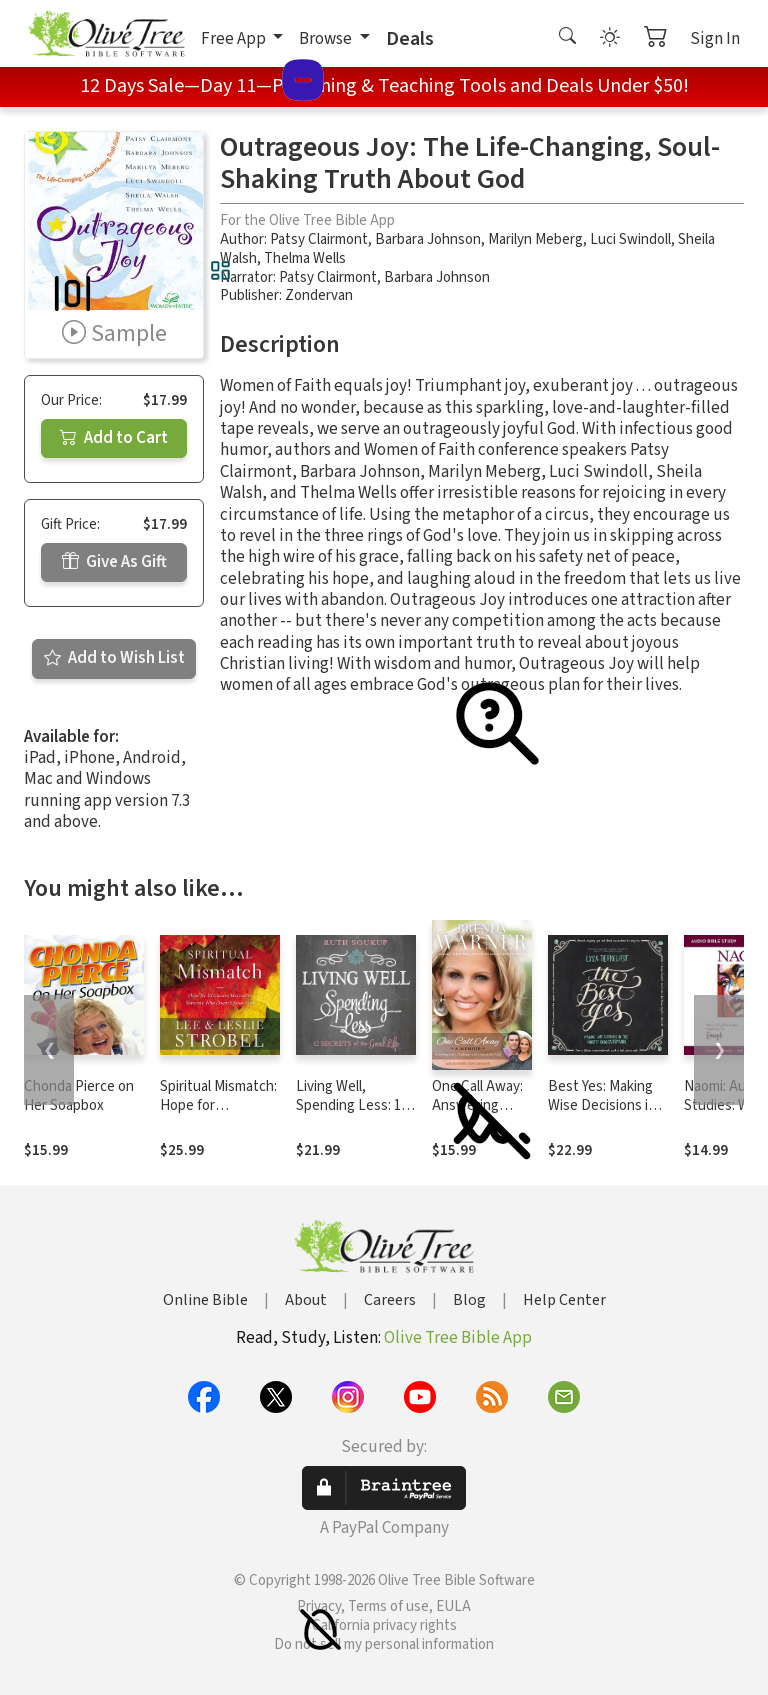  I want to click on indicates egg-free or no eggs, so click(320, 1629).